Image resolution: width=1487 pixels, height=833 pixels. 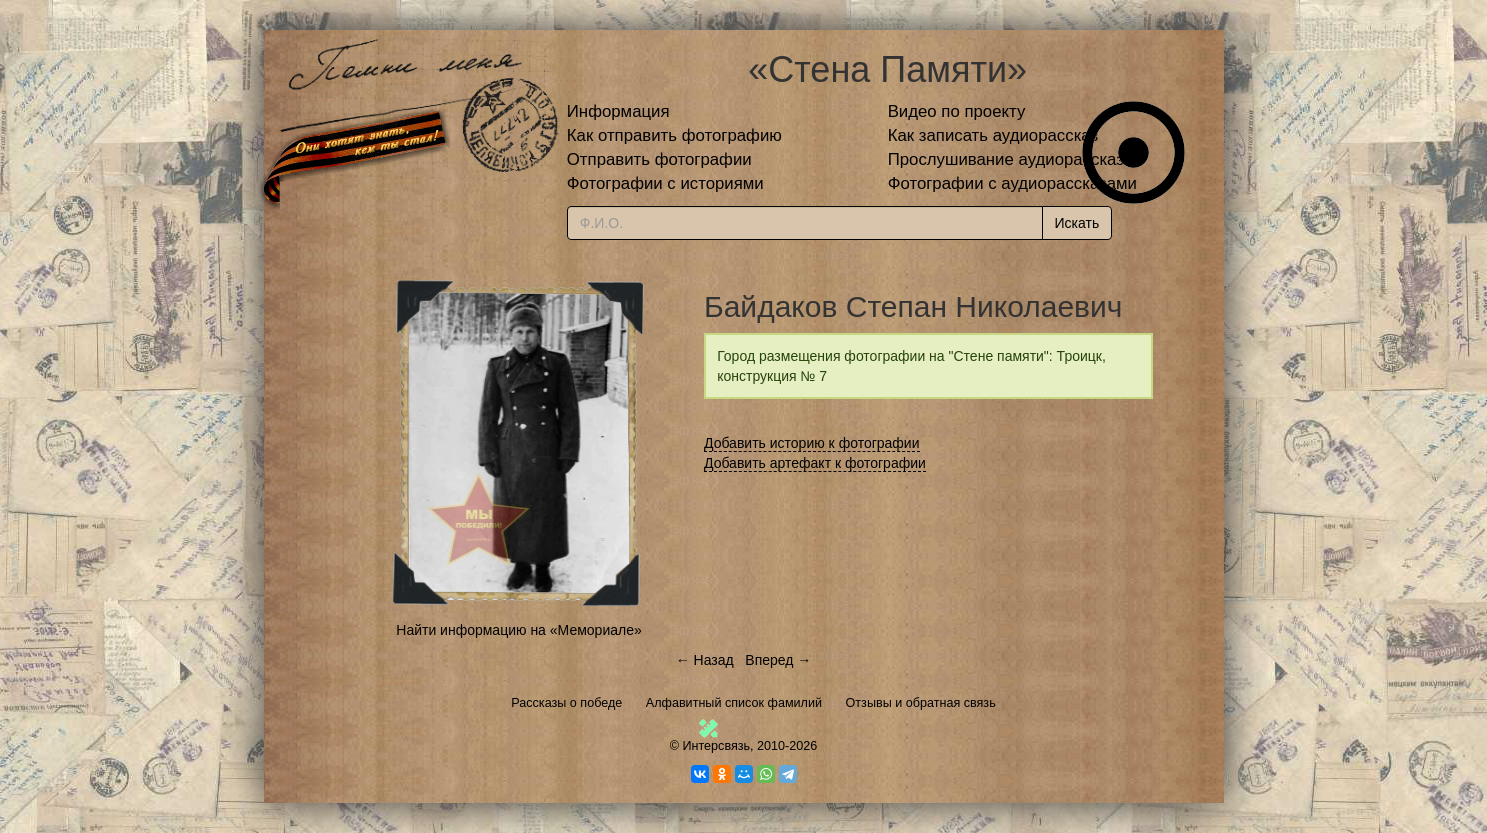 I want to click on start recording audio or video, so click(x=1133, y=152).